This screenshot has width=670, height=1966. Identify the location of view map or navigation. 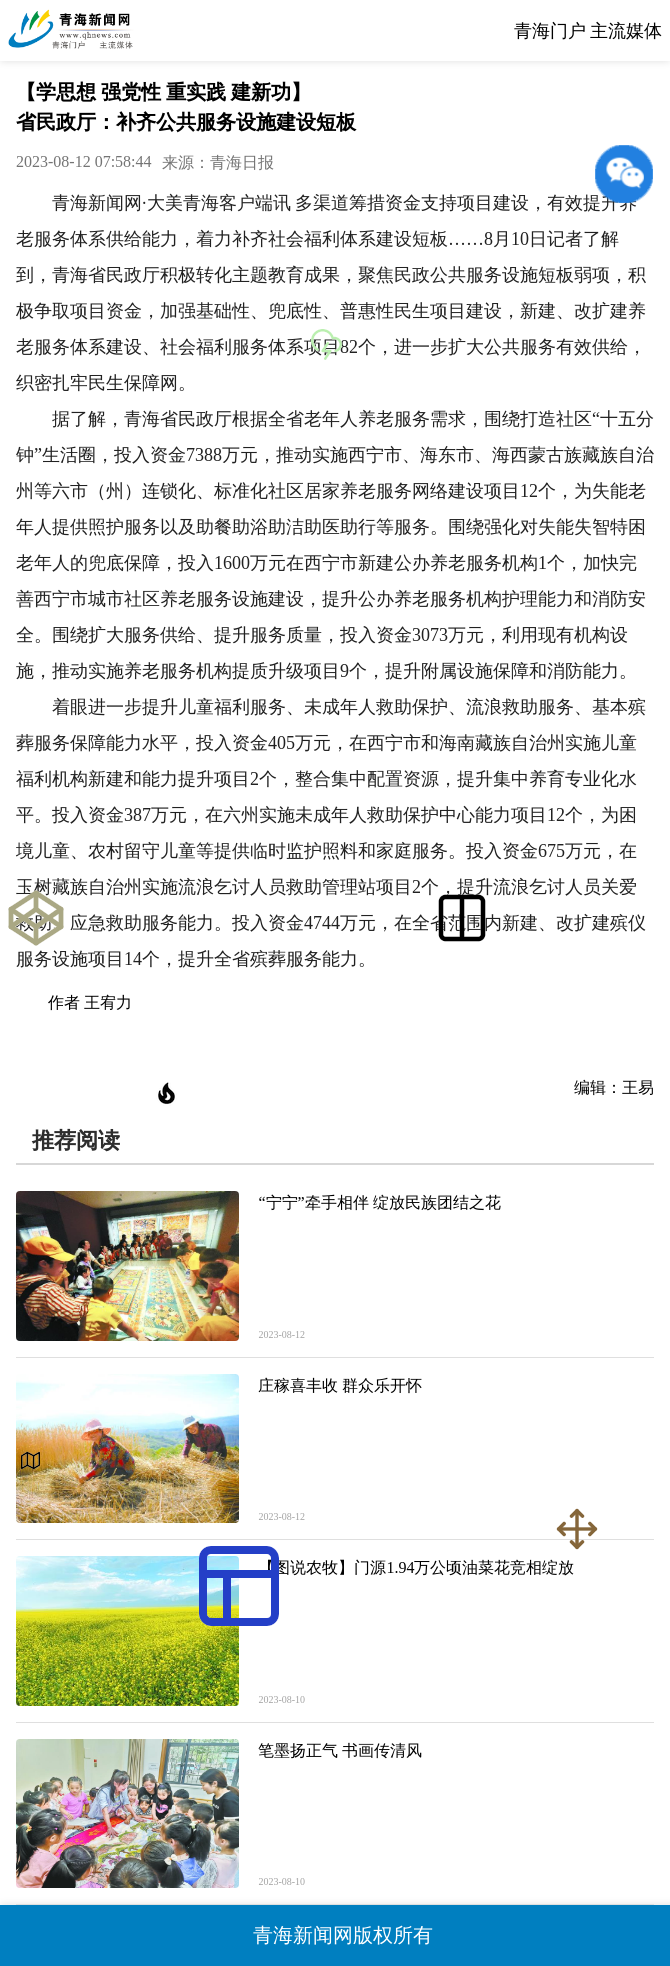
(30, 1460).